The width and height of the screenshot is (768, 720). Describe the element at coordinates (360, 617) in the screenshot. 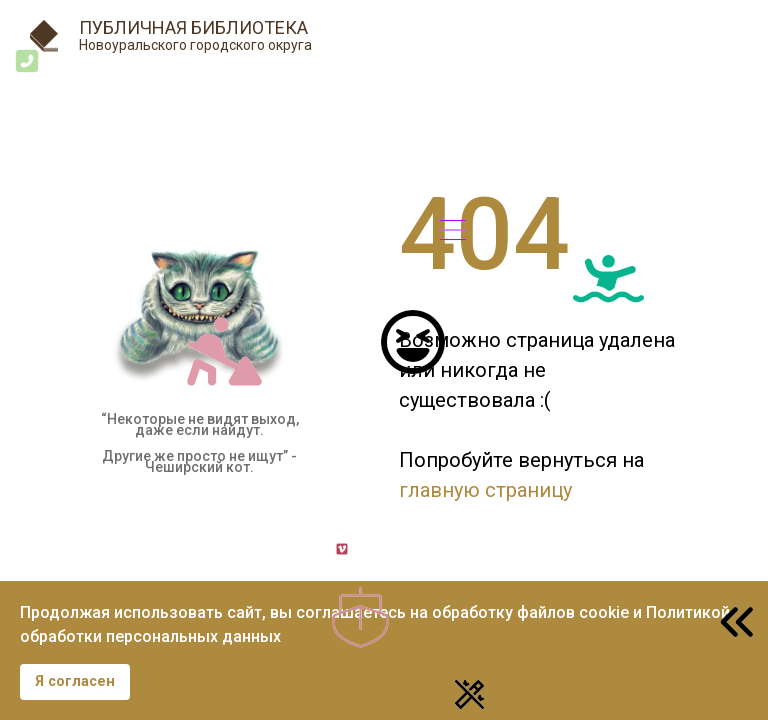

I see `access boat or ferry services` at that location.